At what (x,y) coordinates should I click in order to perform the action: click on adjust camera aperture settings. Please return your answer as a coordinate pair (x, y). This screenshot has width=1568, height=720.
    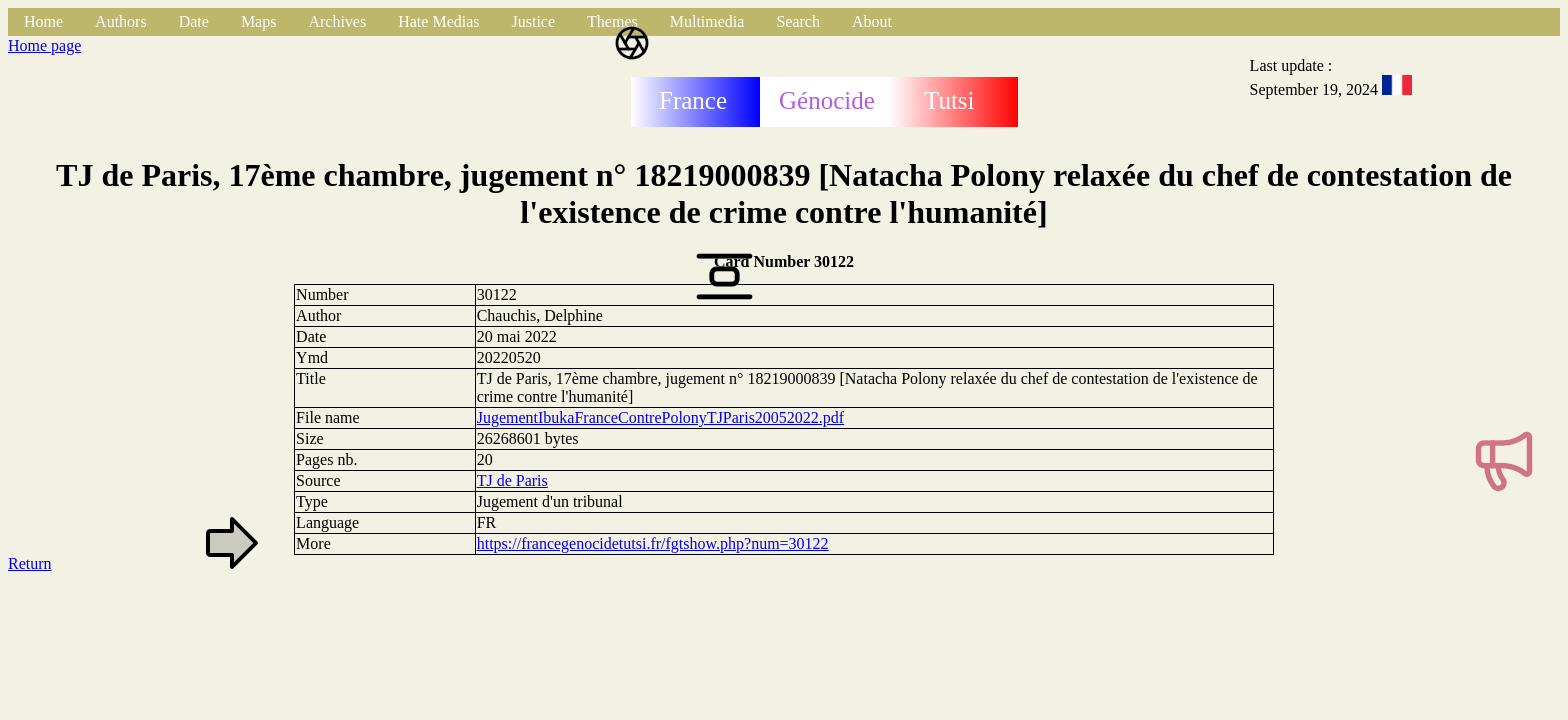
    Looking at the image, I should click on (632, 43).